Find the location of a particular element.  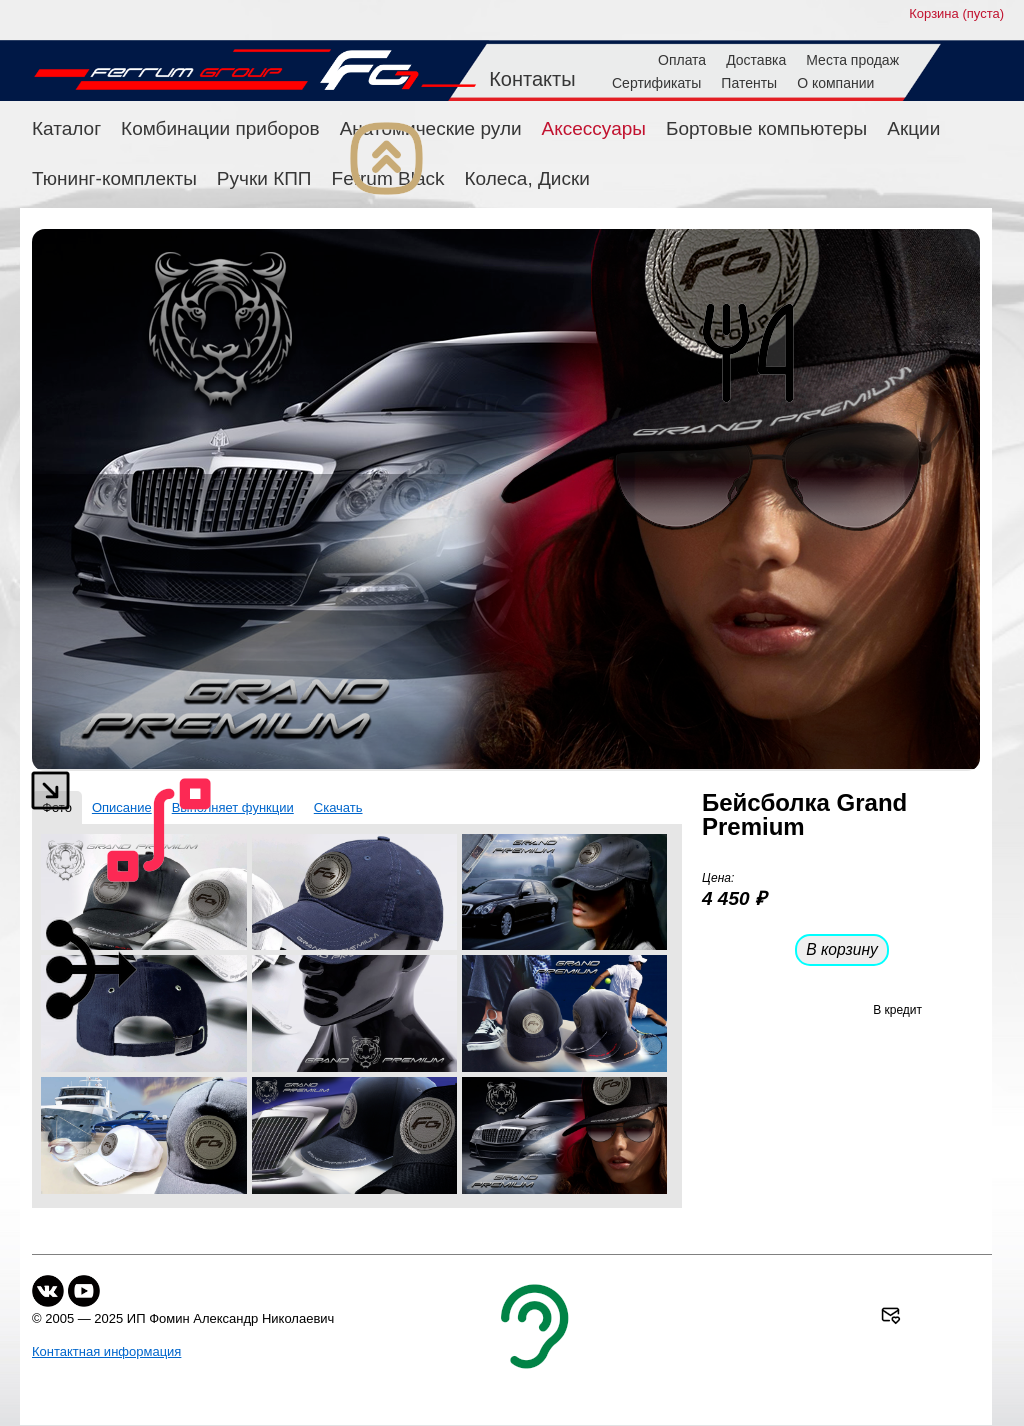

browse nearby restaurants is located at coordinates (750, 351).